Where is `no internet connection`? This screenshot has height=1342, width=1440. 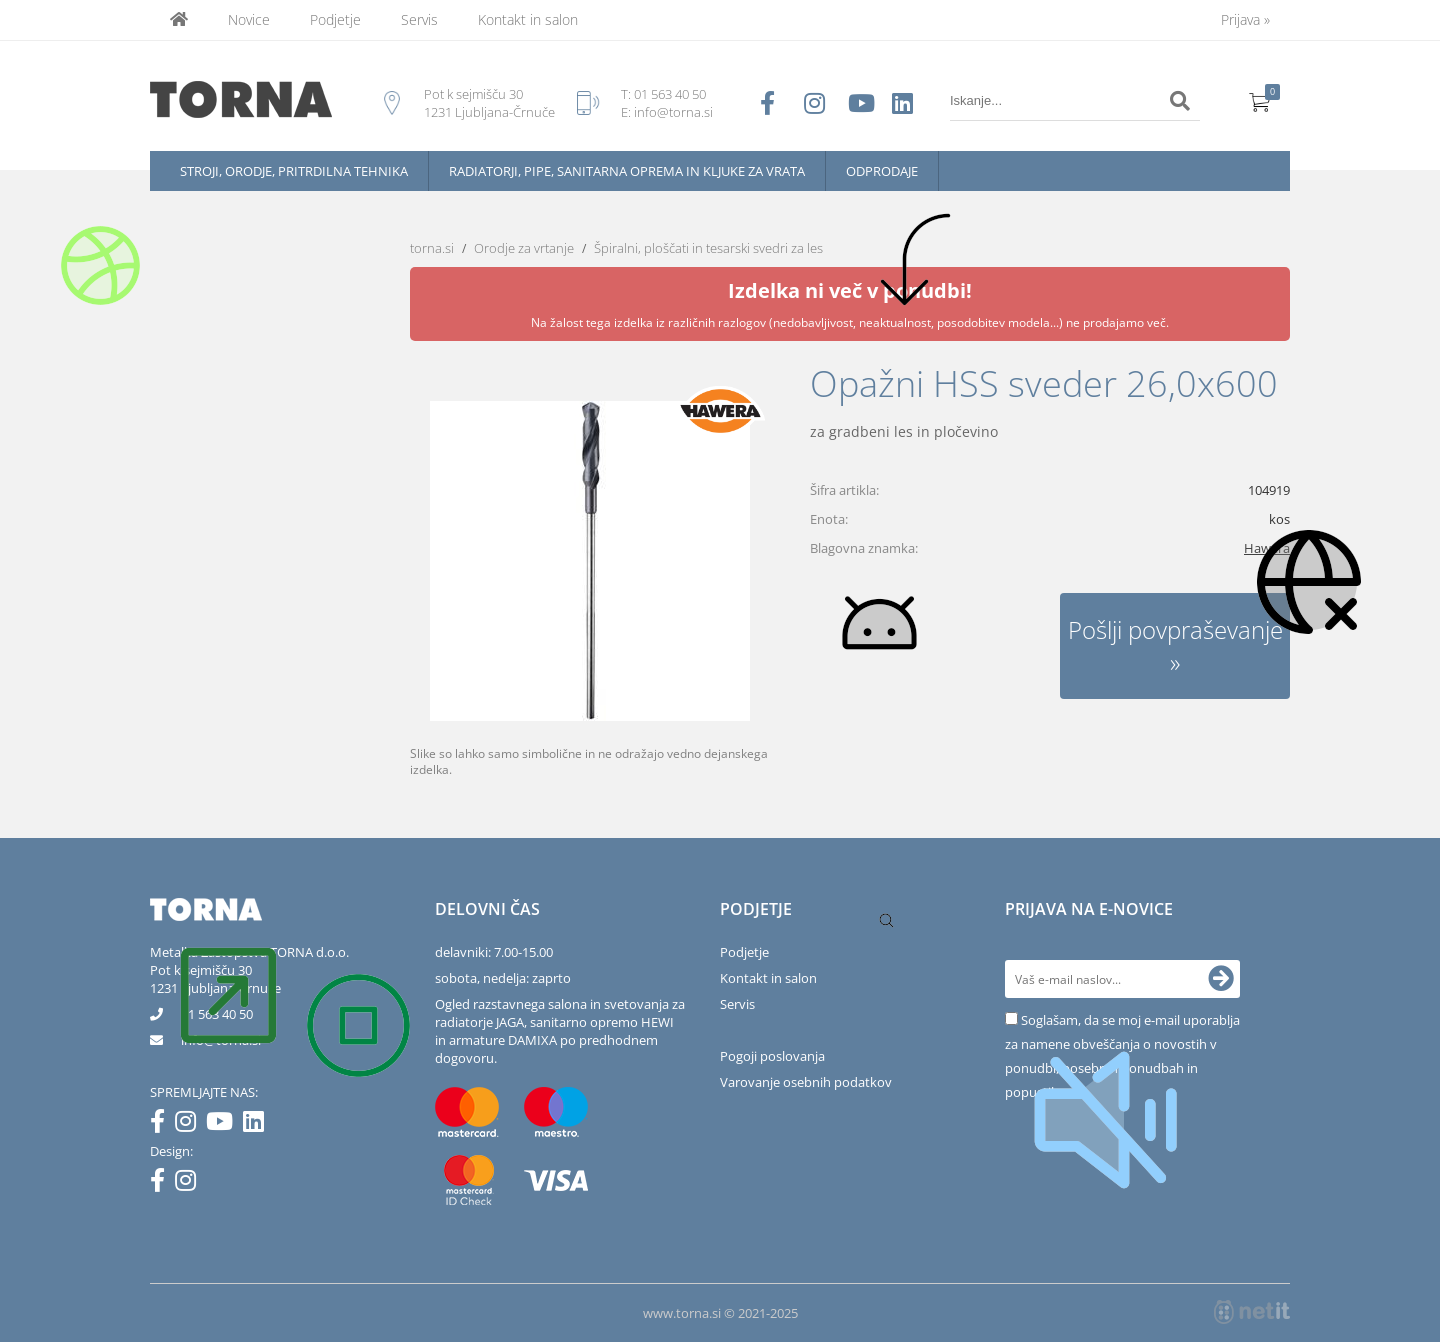
no internet connection is located at coordinates (1309, 582).